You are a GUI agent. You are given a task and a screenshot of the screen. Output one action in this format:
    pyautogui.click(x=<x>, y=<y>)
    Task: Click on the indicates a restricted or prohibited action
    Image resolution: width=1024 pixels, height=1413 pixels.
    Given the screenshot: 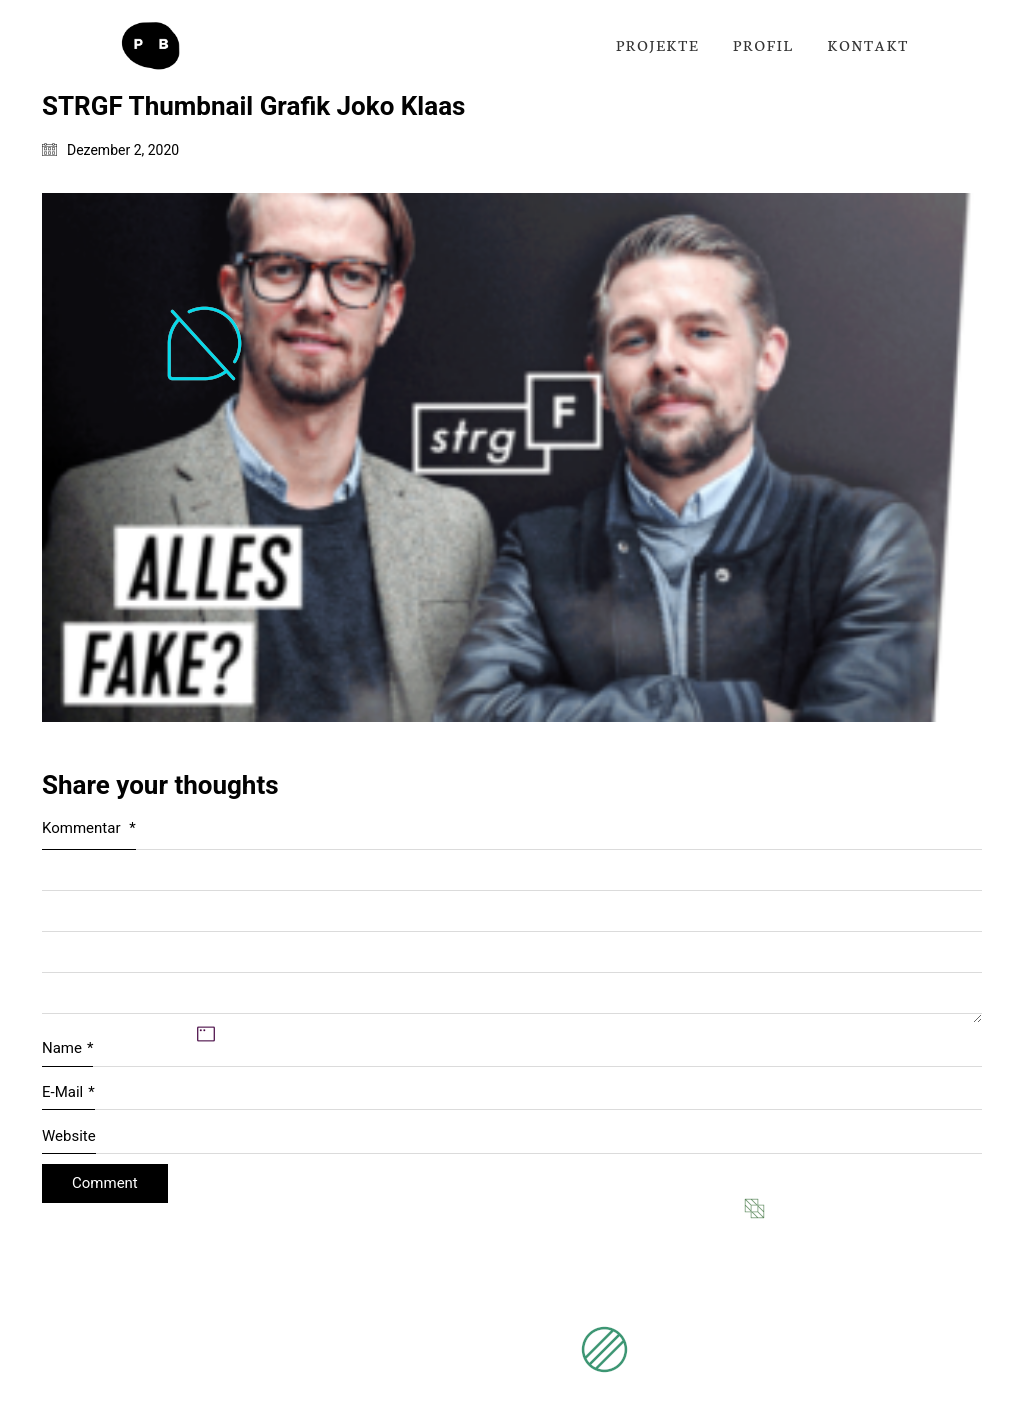 What is the action you would take?
    pyautogui.click(x=604, y=1349)
    